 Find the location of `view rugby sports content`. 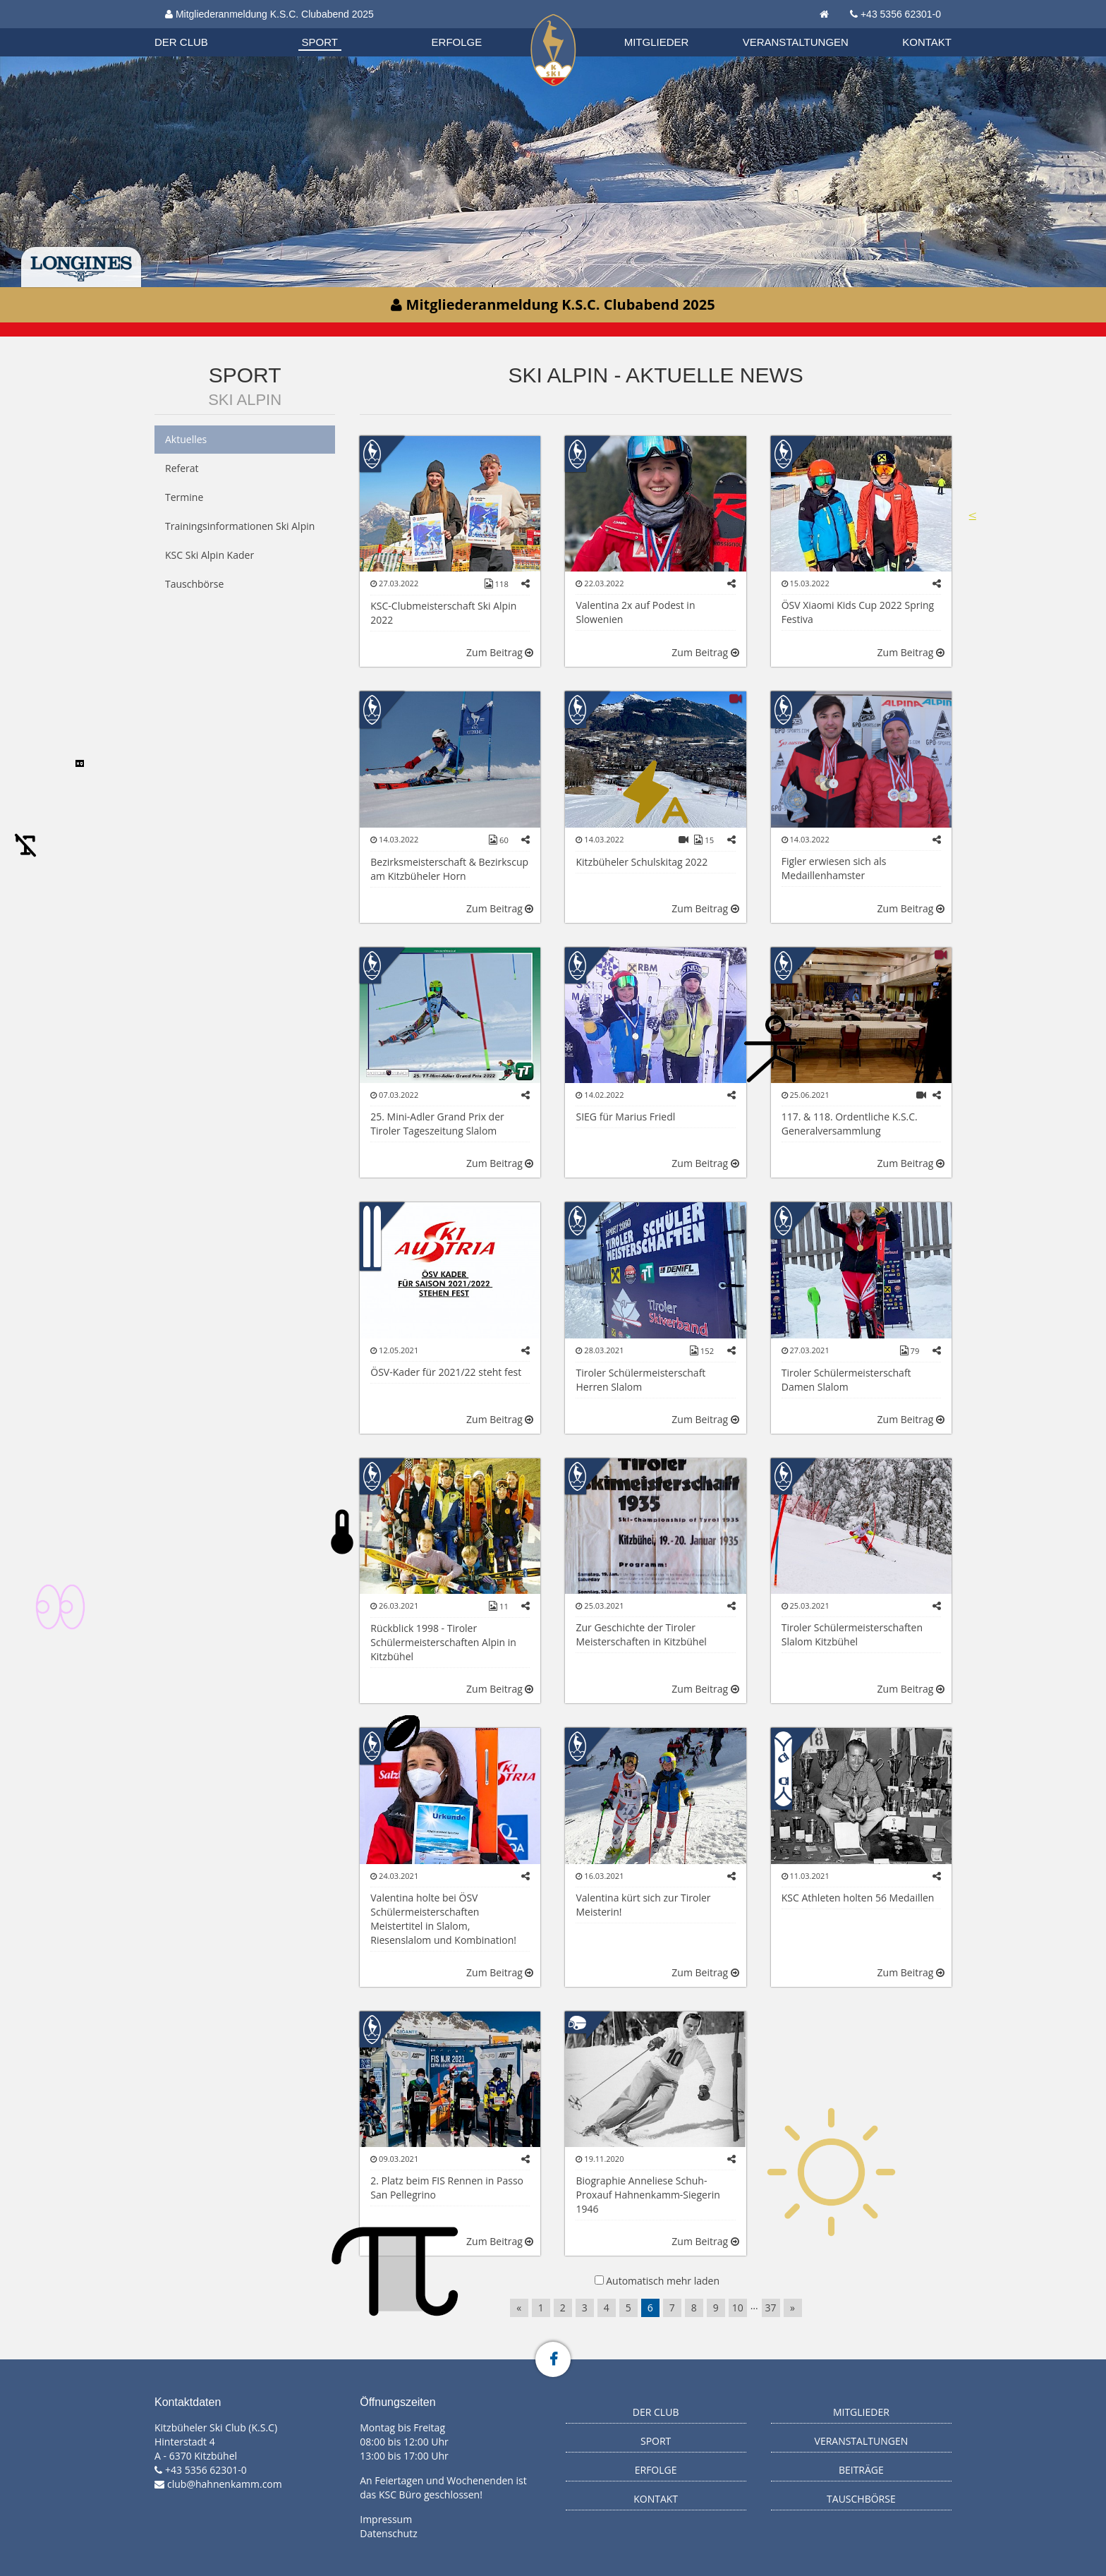

view rugby sports content is located at coordinates (401, 1733).